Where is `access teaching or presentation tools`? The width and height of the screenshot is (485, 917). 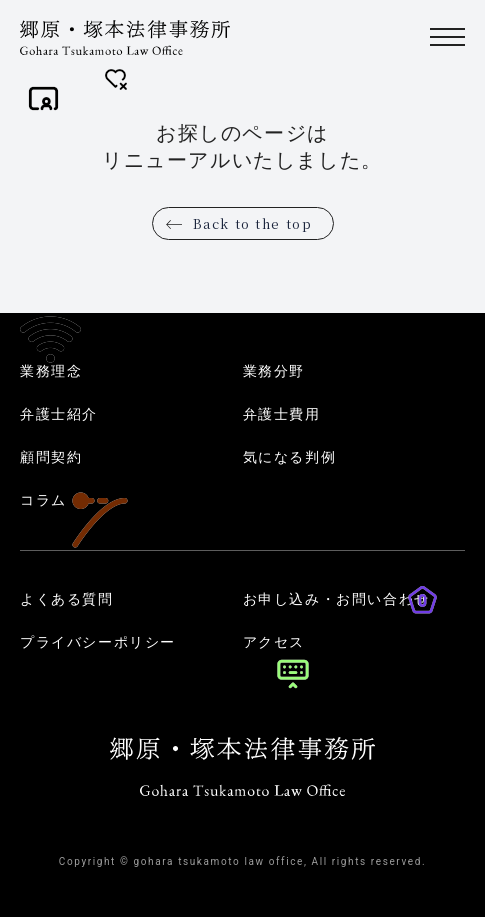 access teaching or presentation tools is located at coordinates (43, 98).